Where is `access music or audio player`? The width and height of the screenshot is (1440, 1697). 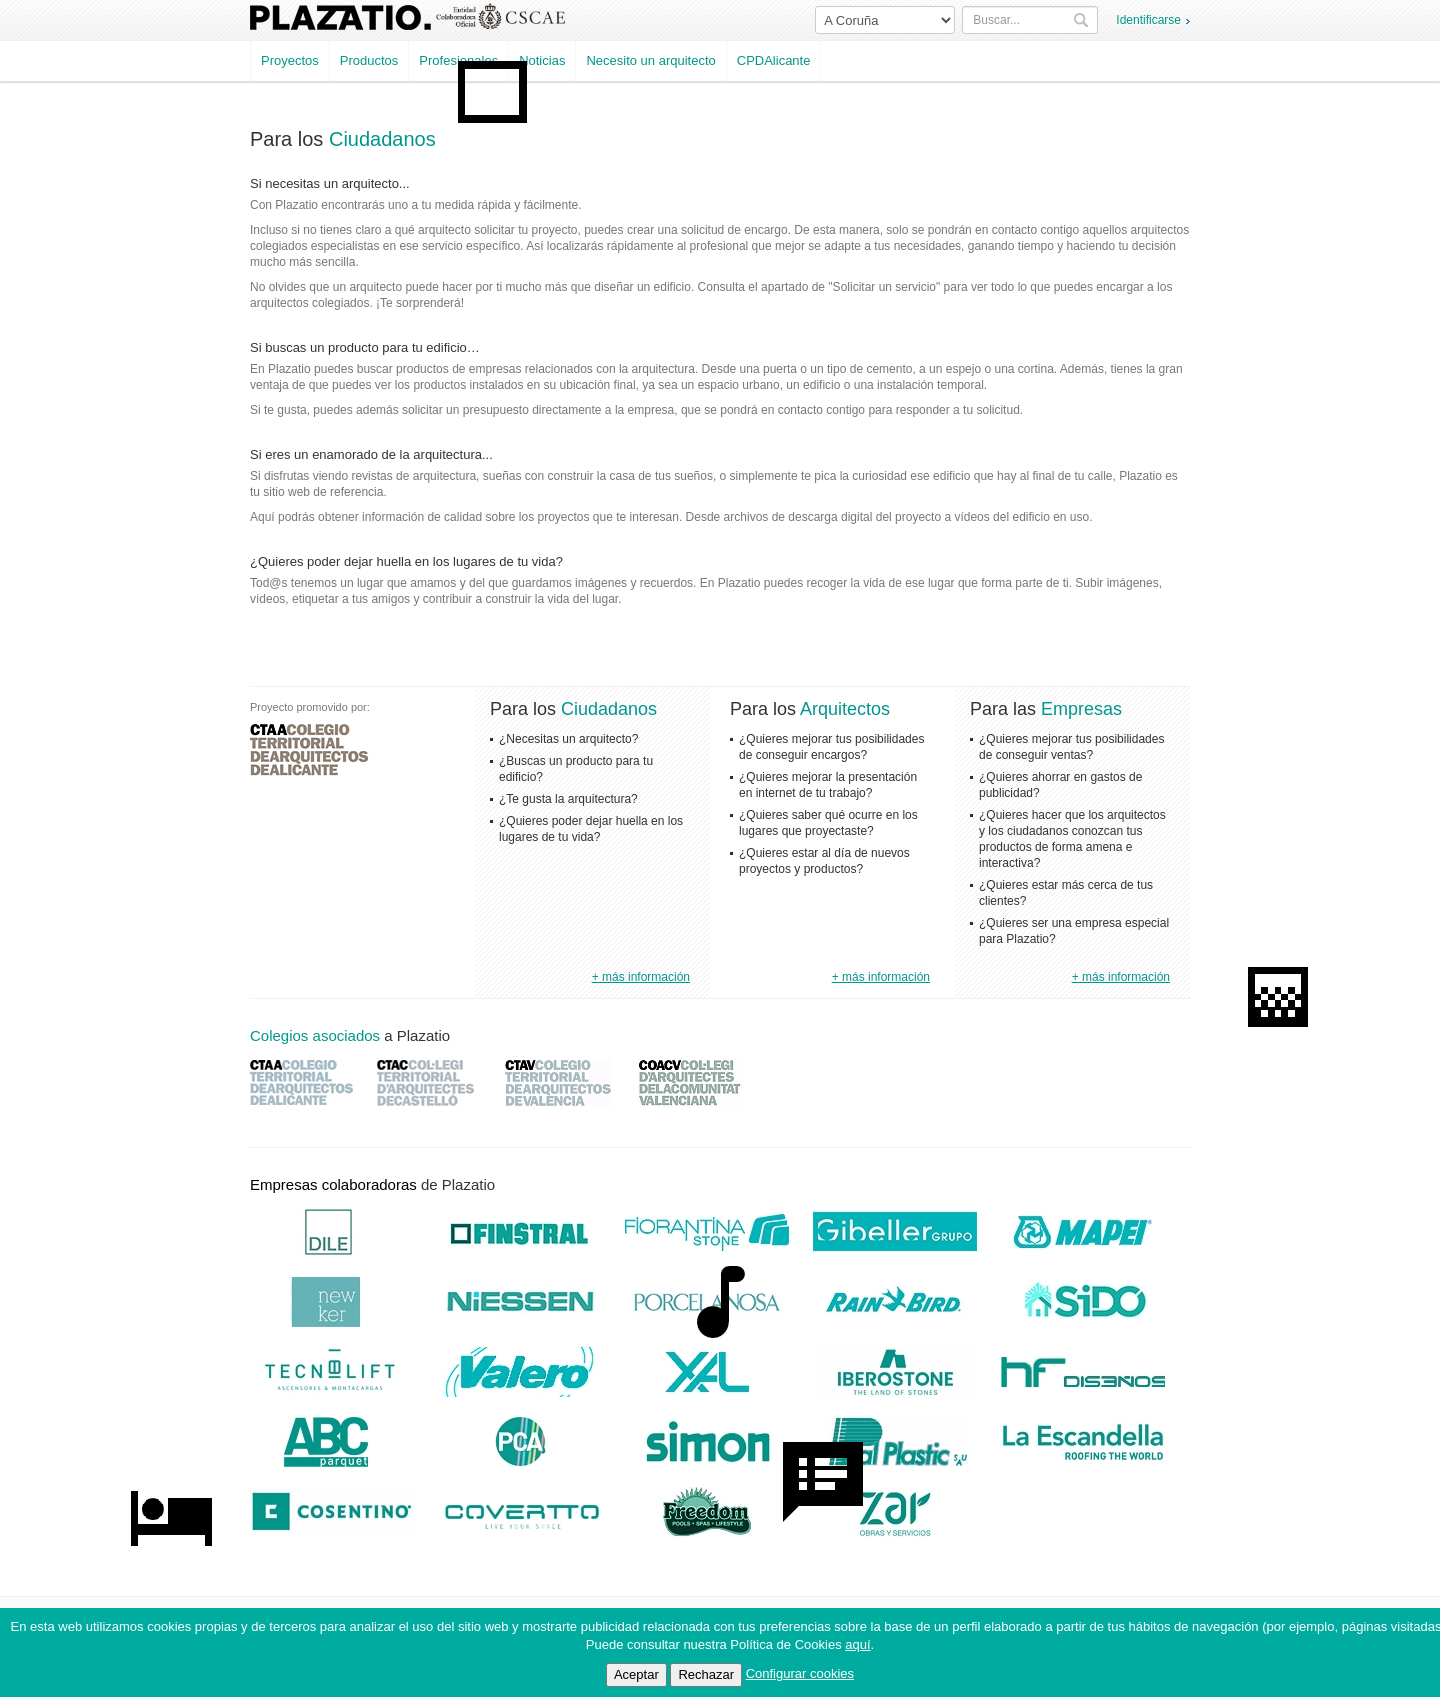
access music or audio player is located at coordinates (721, 1302).